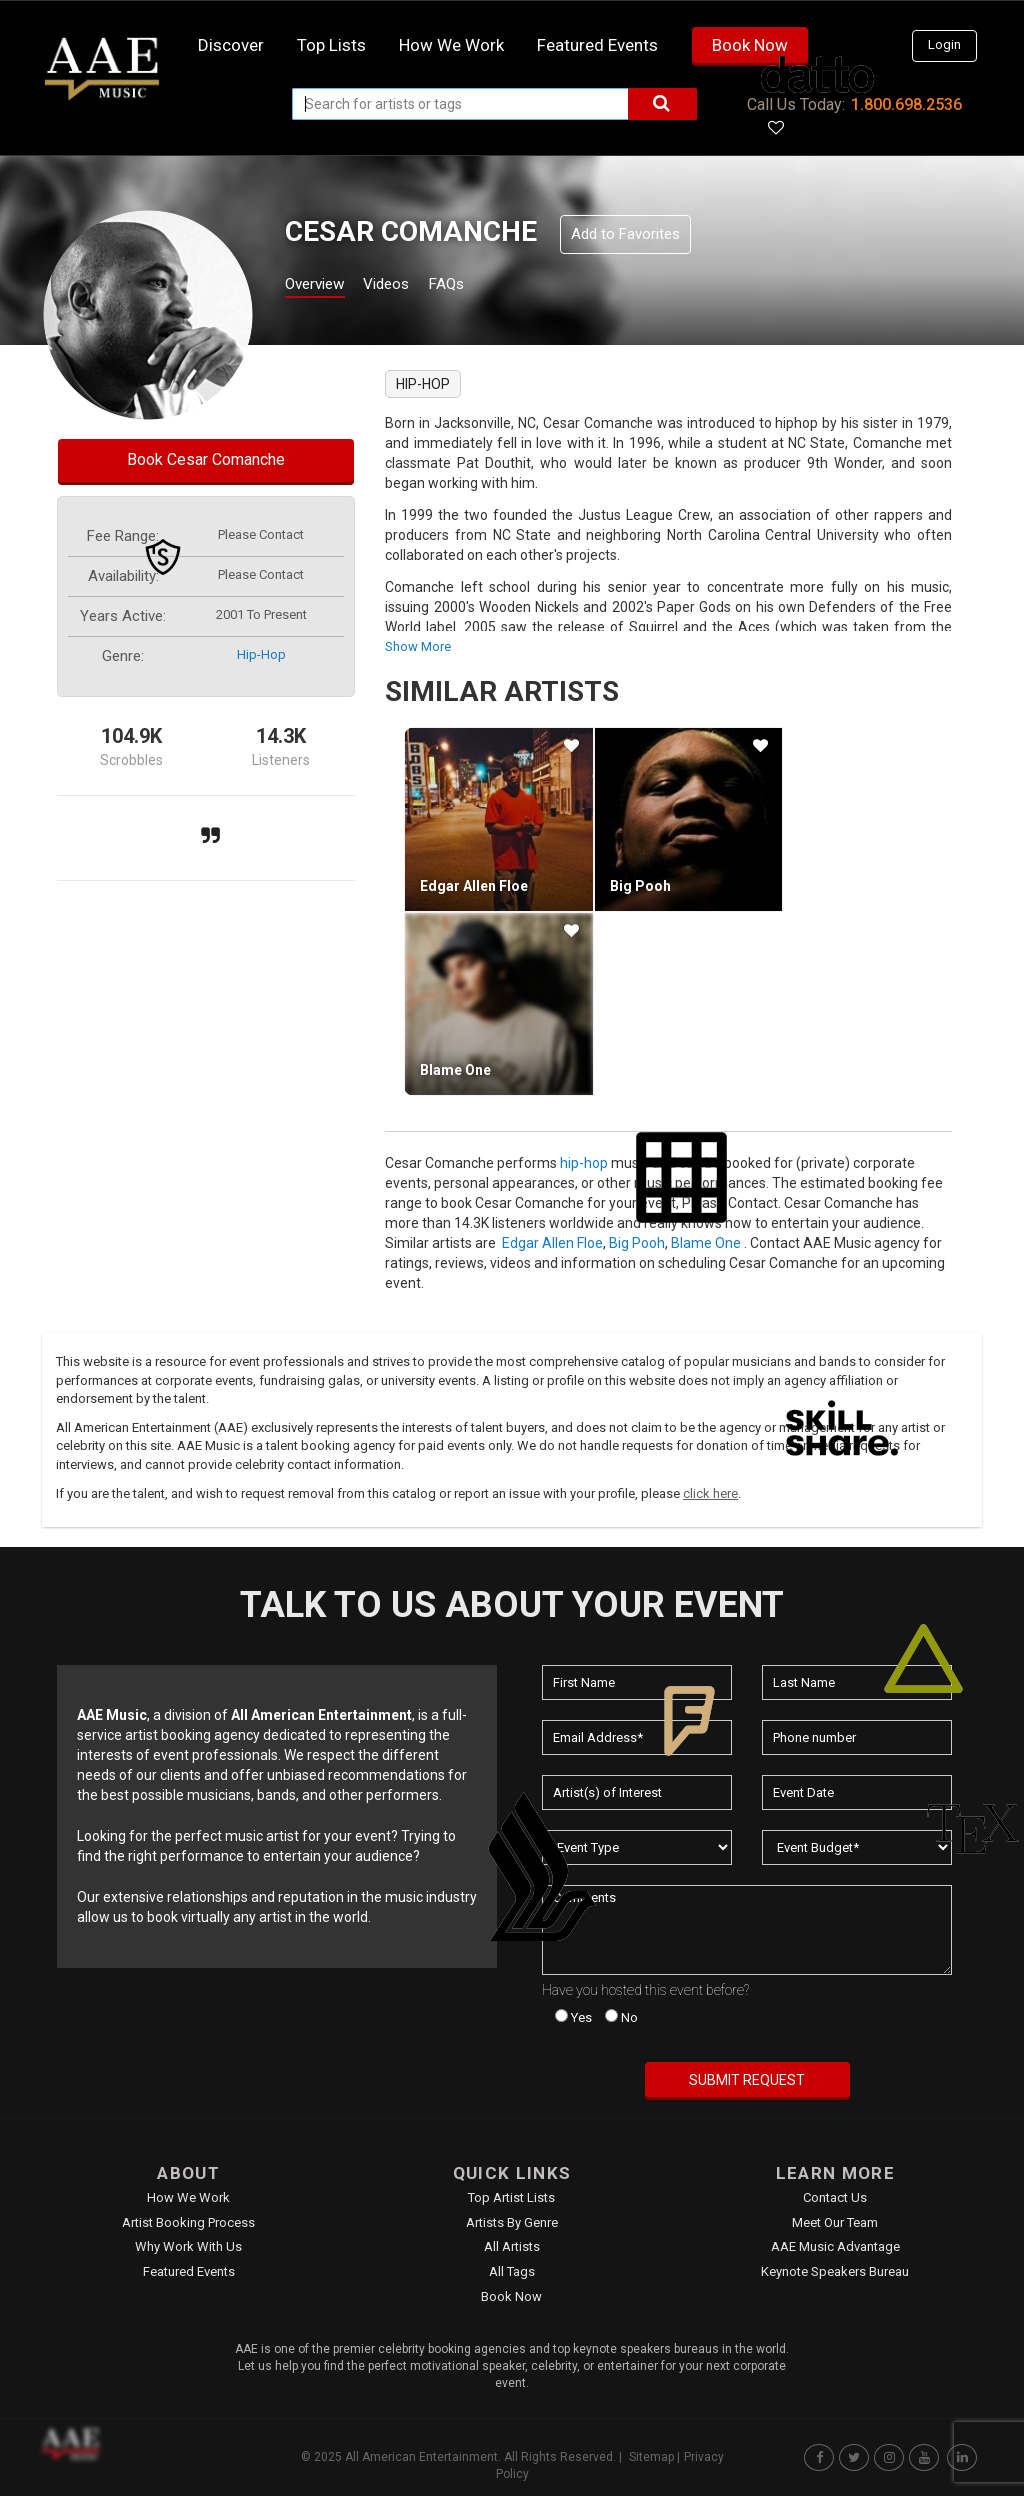 The height and width of the screenshot is (2496, 1024). What do you see at coordinates (842, 1428) in the screenshot?
I see `open the Skillshare app` at bounding box center [842, 1428].